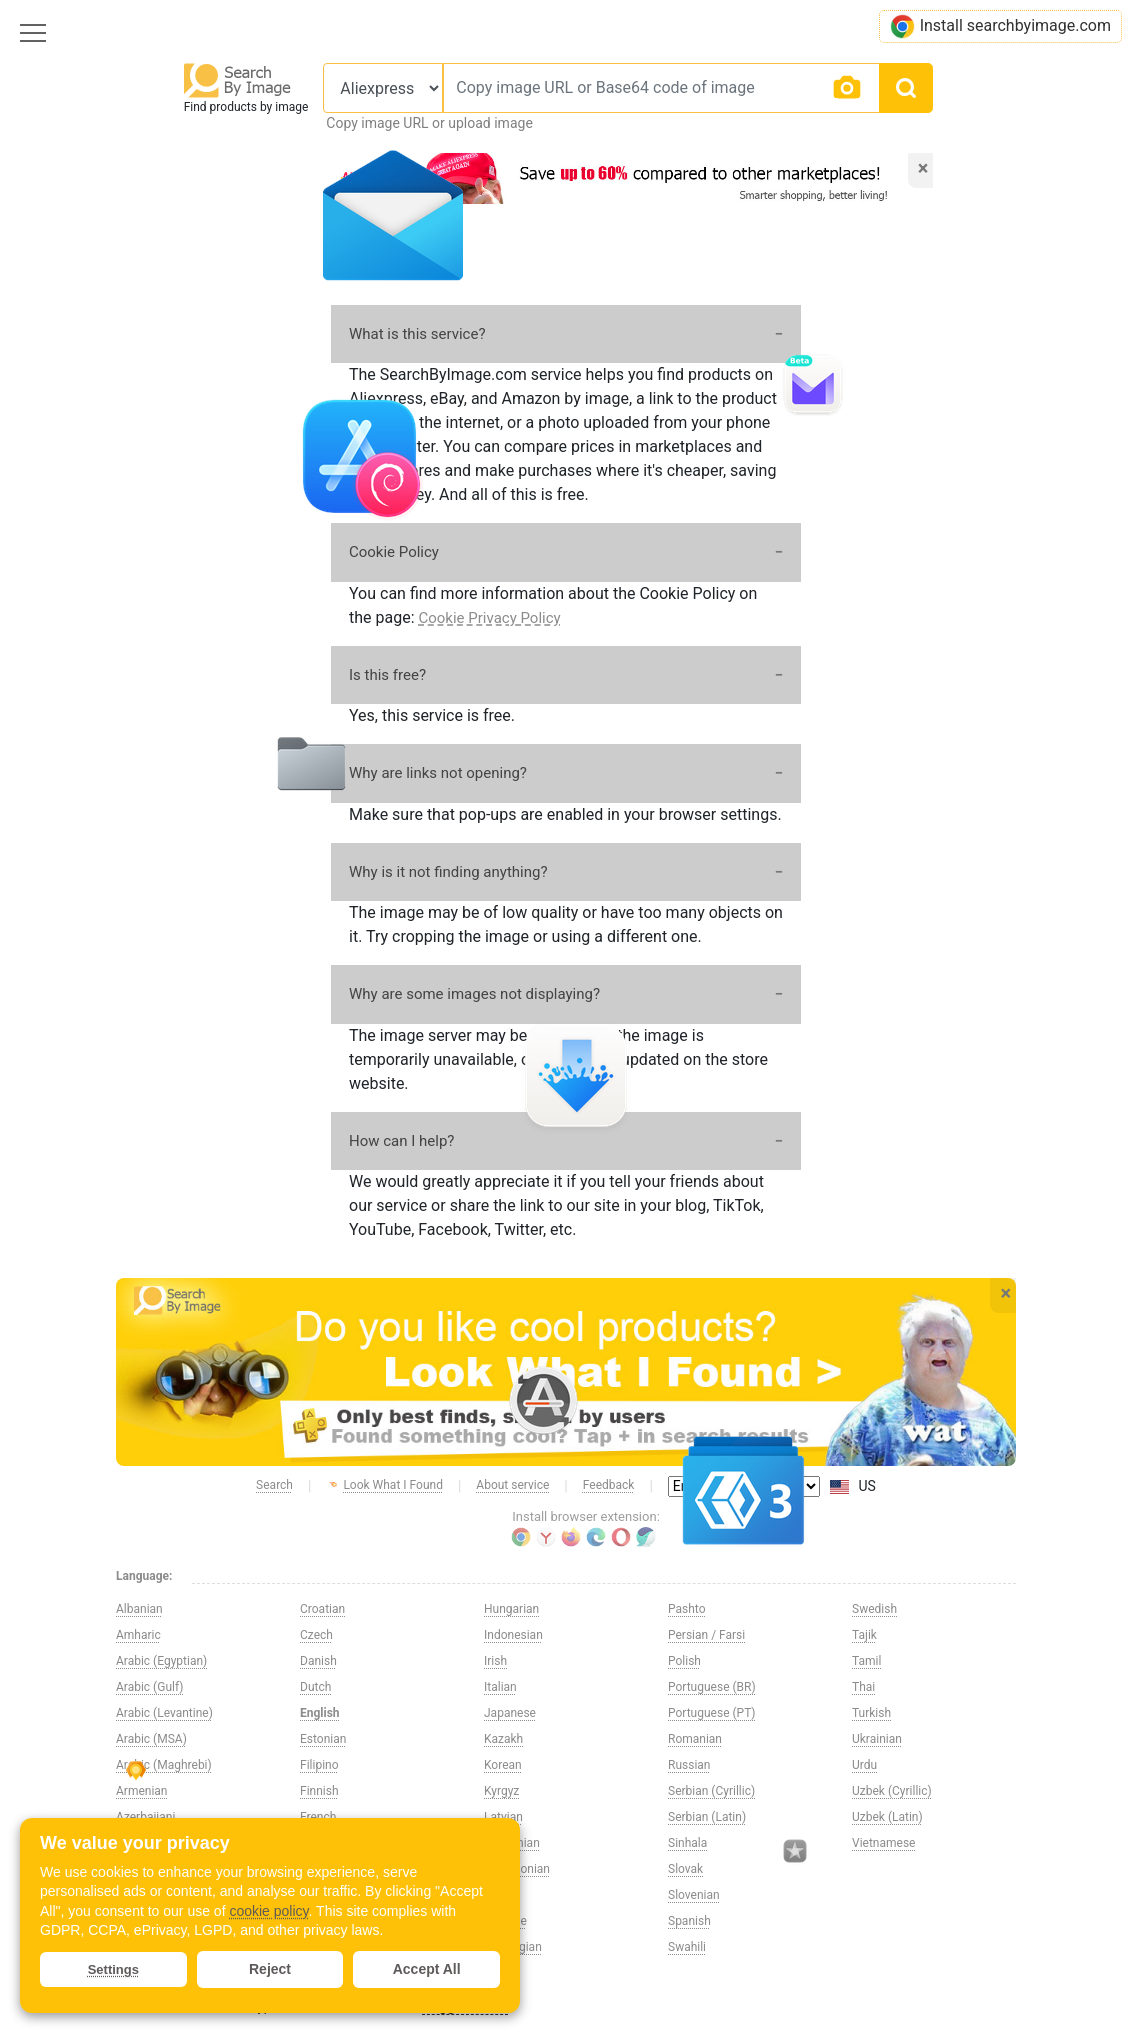  I want to click on open the mail app, so click(393, 219).